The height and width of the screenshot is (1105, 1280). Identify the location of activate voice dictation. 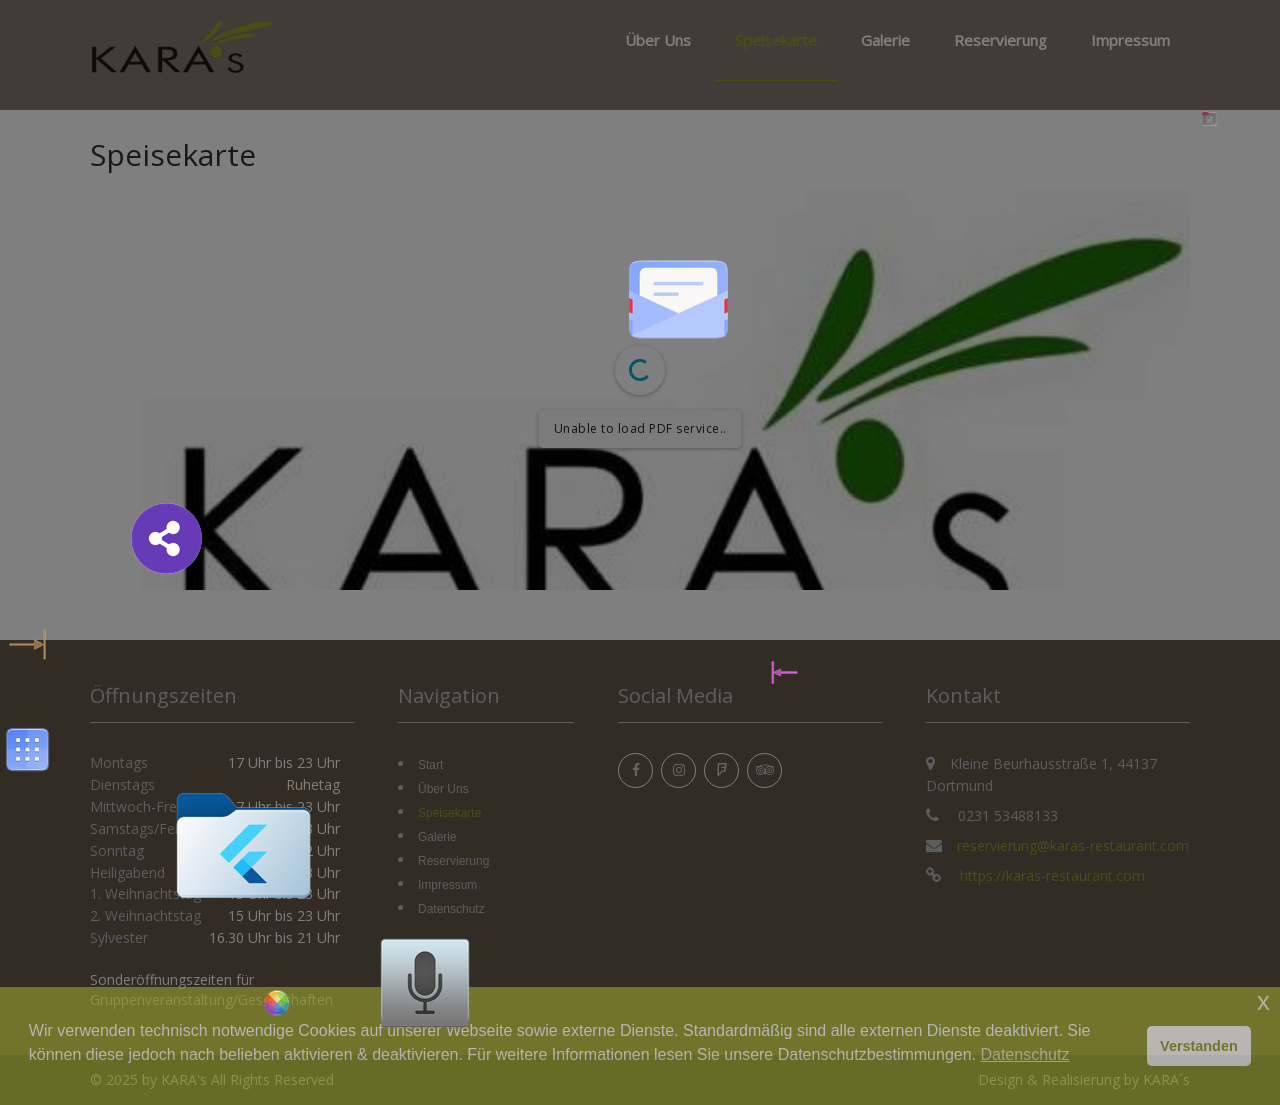
(425, 983).